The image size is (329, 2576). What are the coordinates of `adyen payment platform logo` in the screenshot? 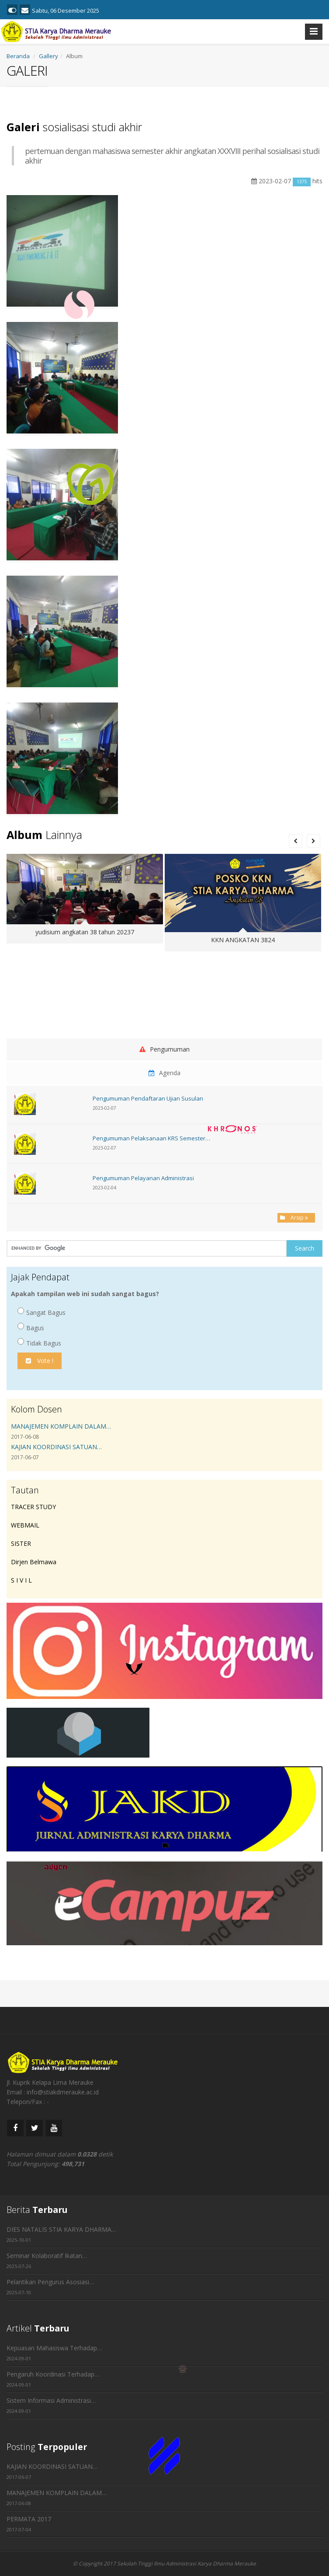 It's located at (55, 1867).